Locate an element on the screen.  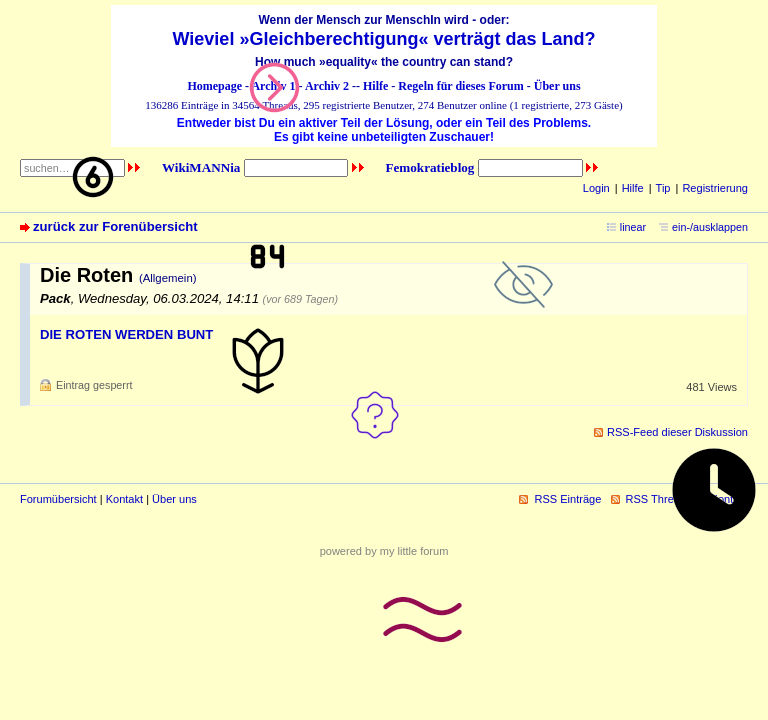
view current time is located at coordinates (714, 490).